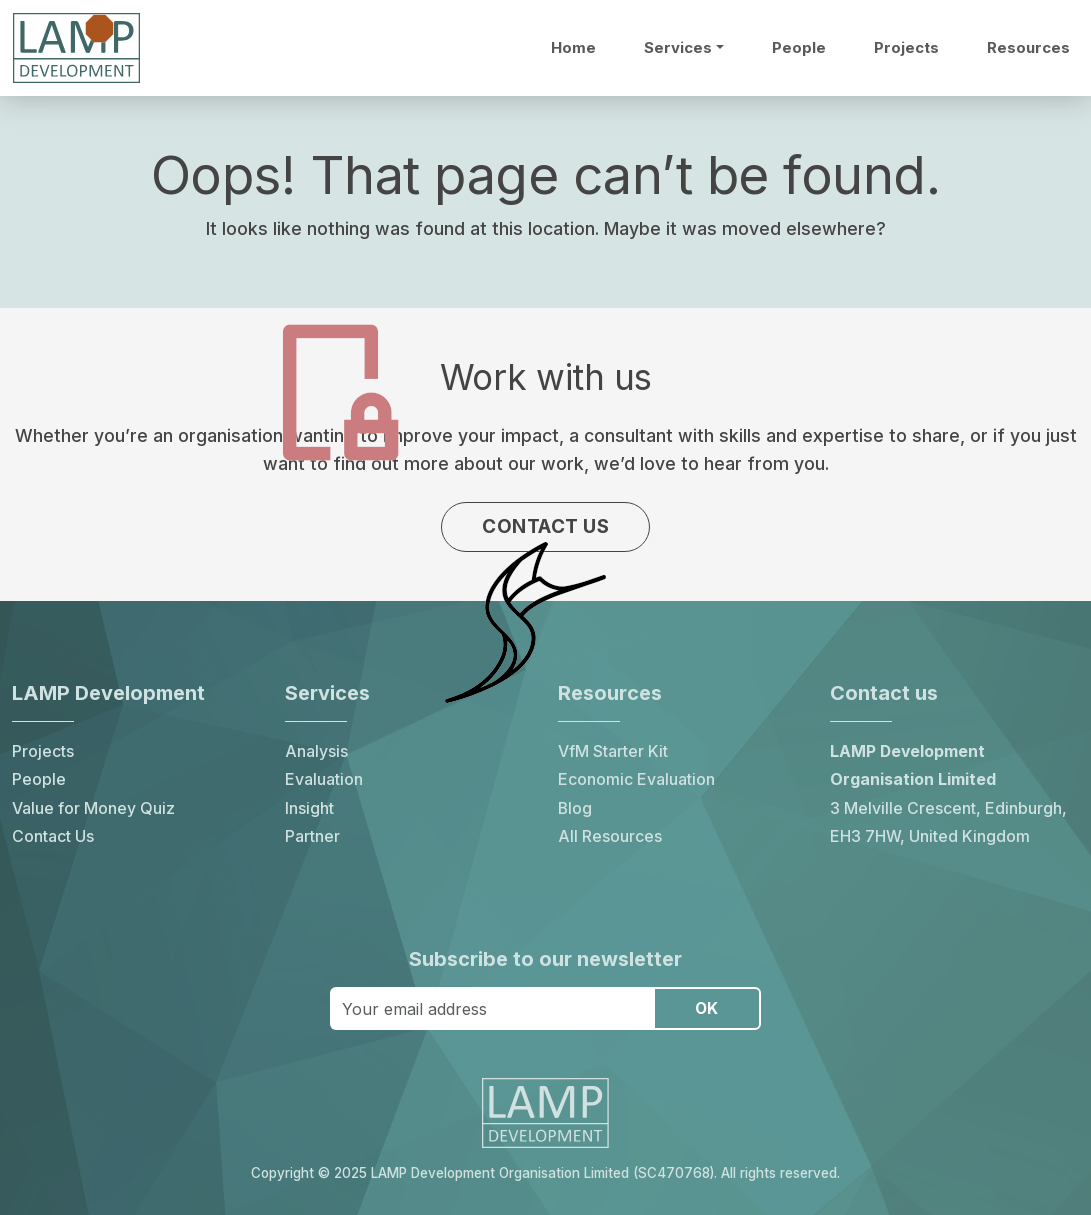  Describe the element at coordinates (99, 28) in the screenshot. I see `stop or warning indicator` at that location.